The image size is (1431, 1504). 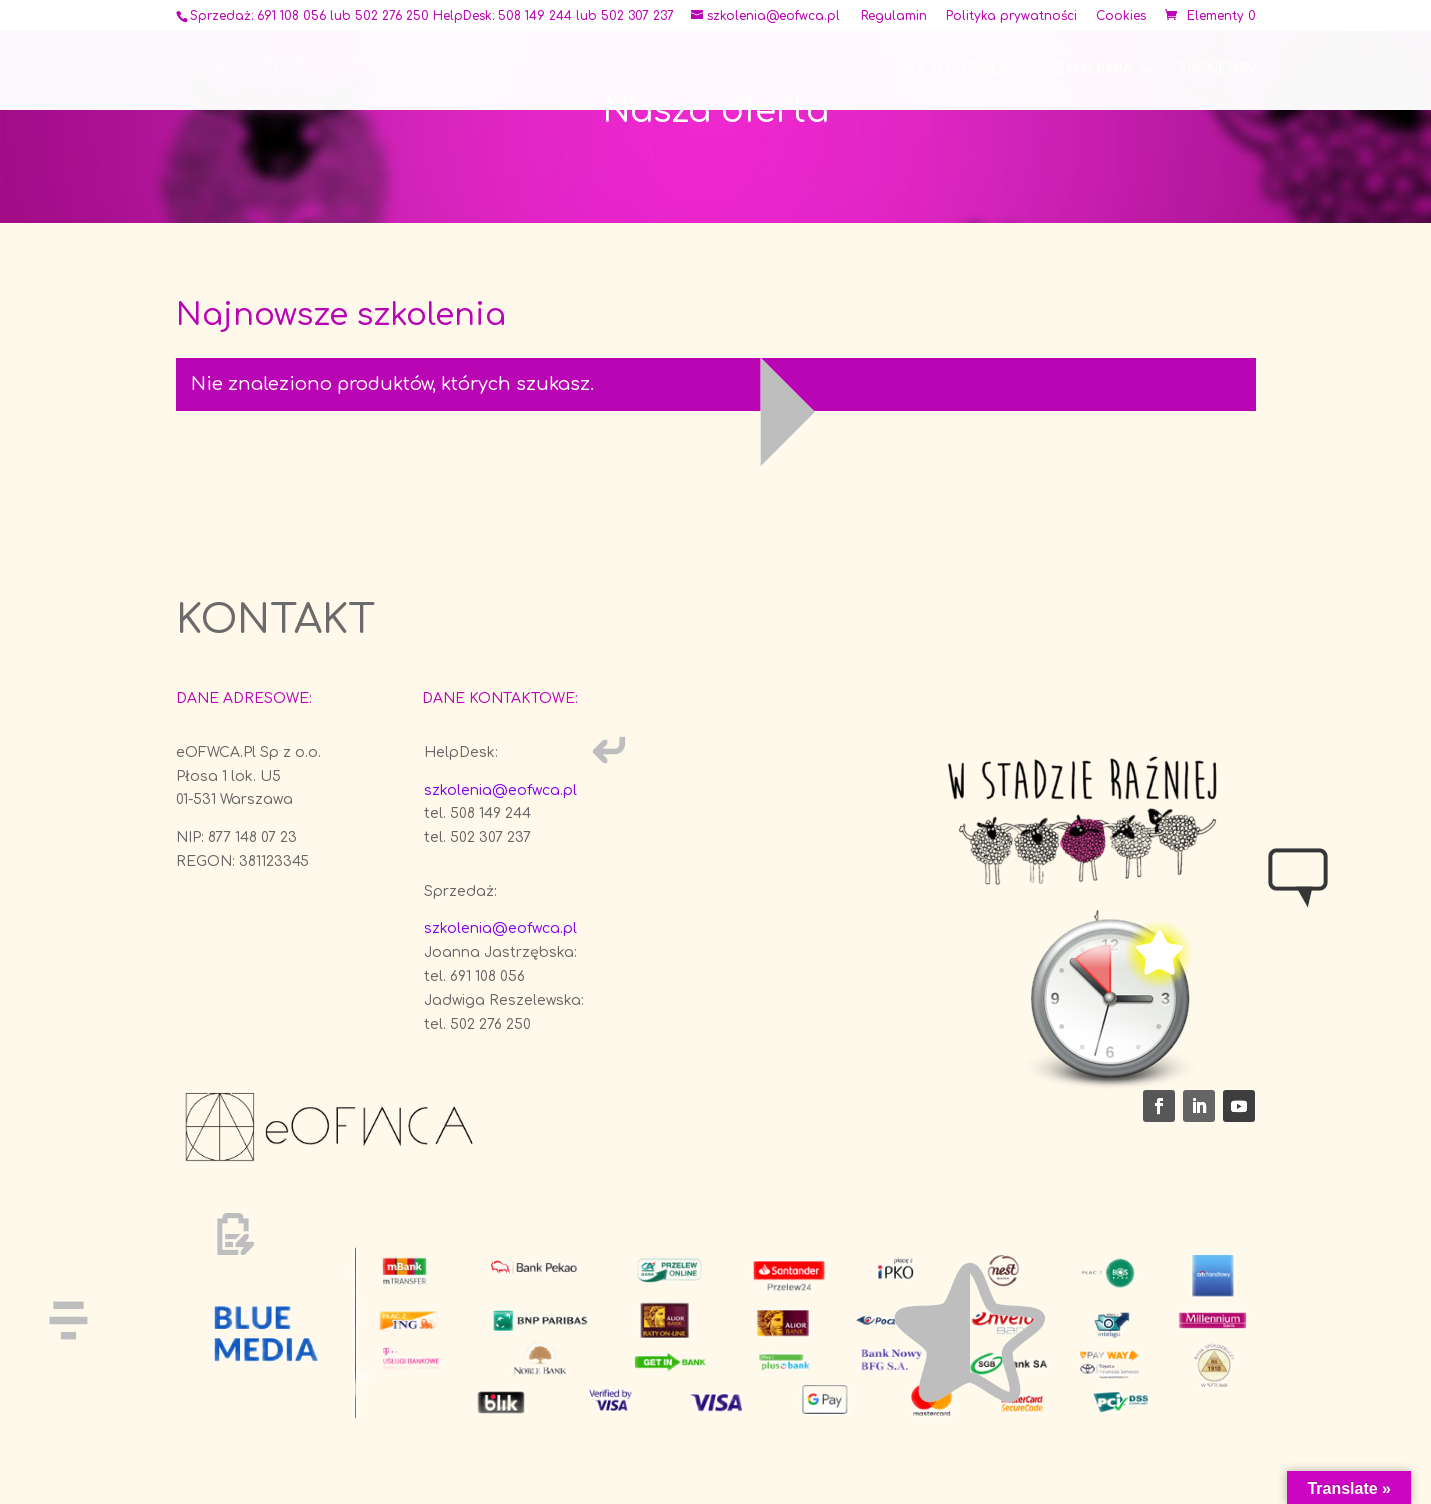 I want to click on battery is charging with good charge level, so click(x=233, y=1234).